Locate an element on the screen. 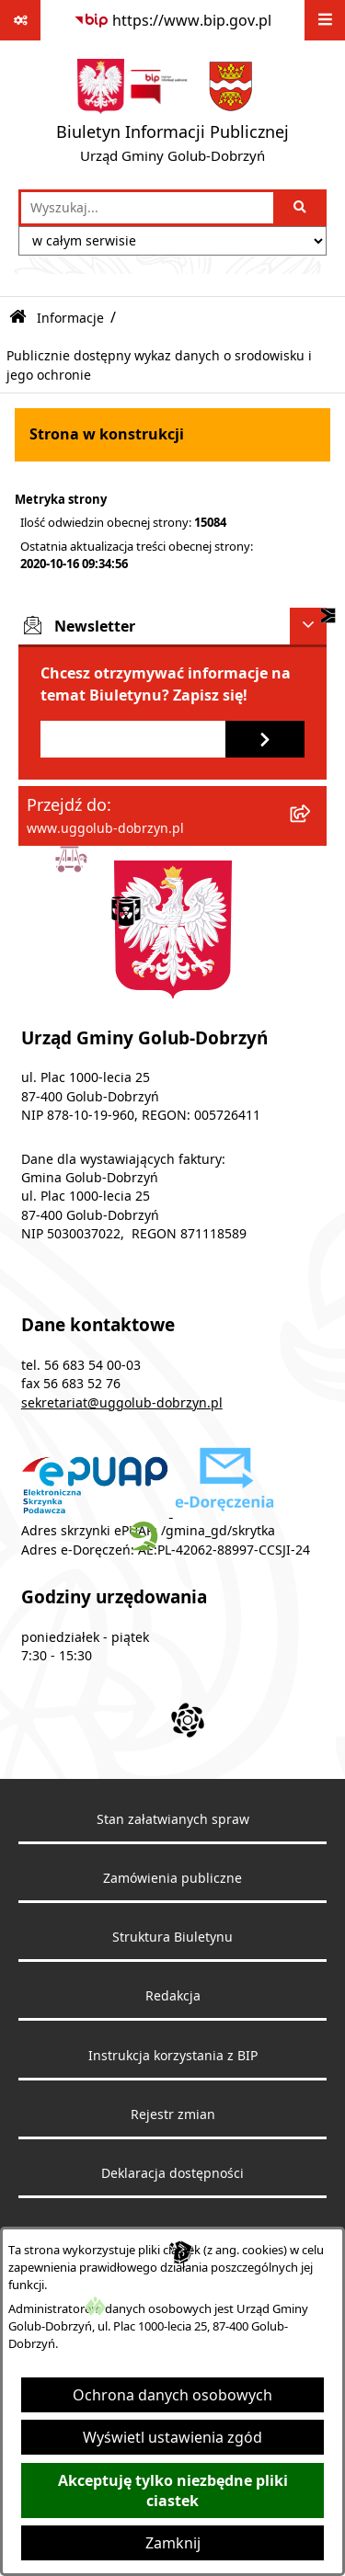  represents a sea creature or kraken in a game interface is located at coordinates (143, 1535).